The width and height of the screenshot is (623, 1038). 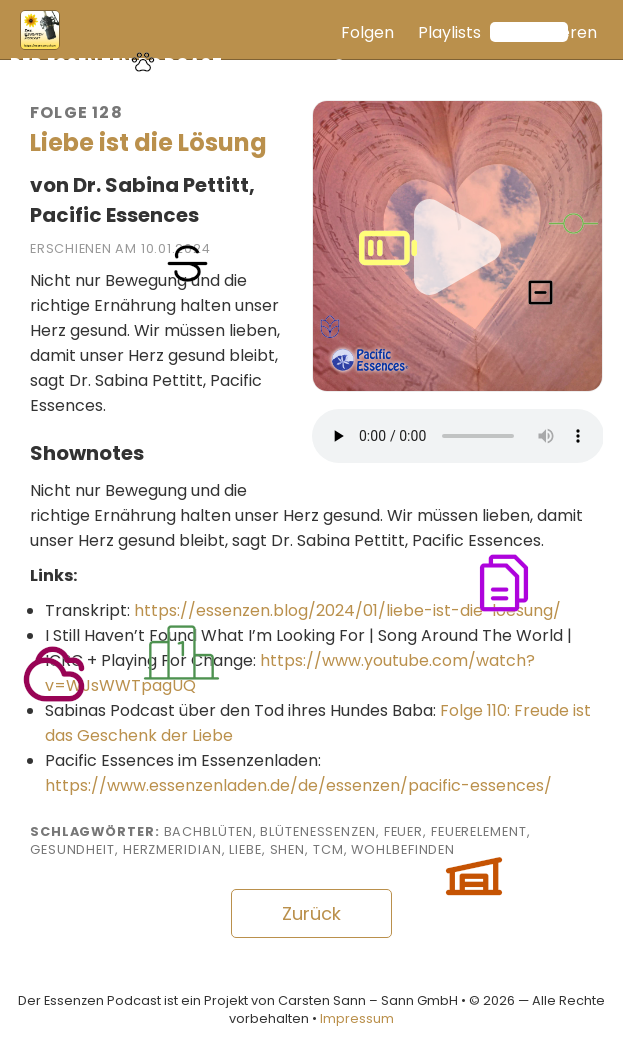 I want to click on remove or delete an item, so click(x=540, y=292).